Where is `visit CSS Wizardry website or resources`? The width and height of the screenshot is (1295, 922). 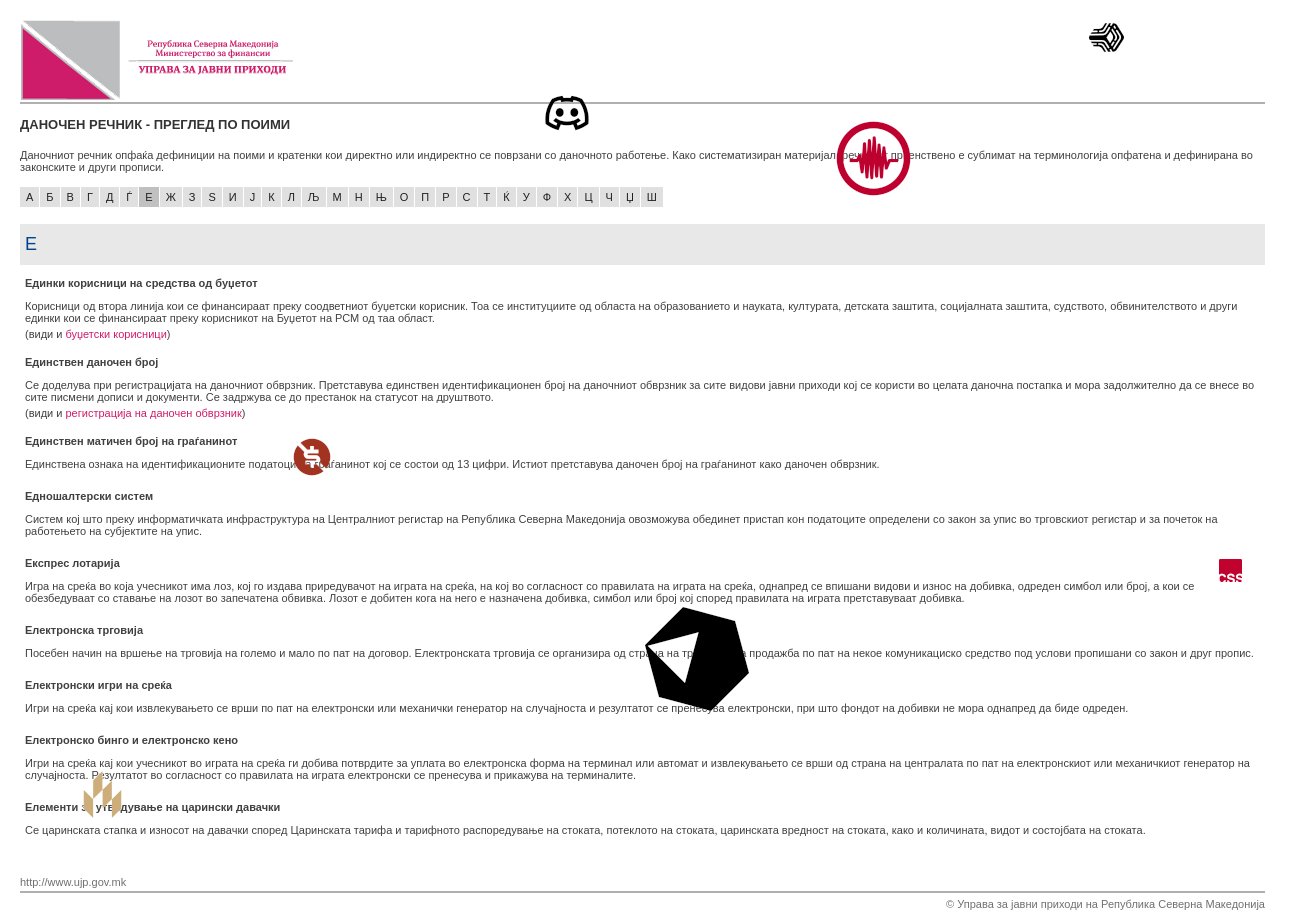 visit CSS Wizardry website or resources is located at coordinates (1230, 570).